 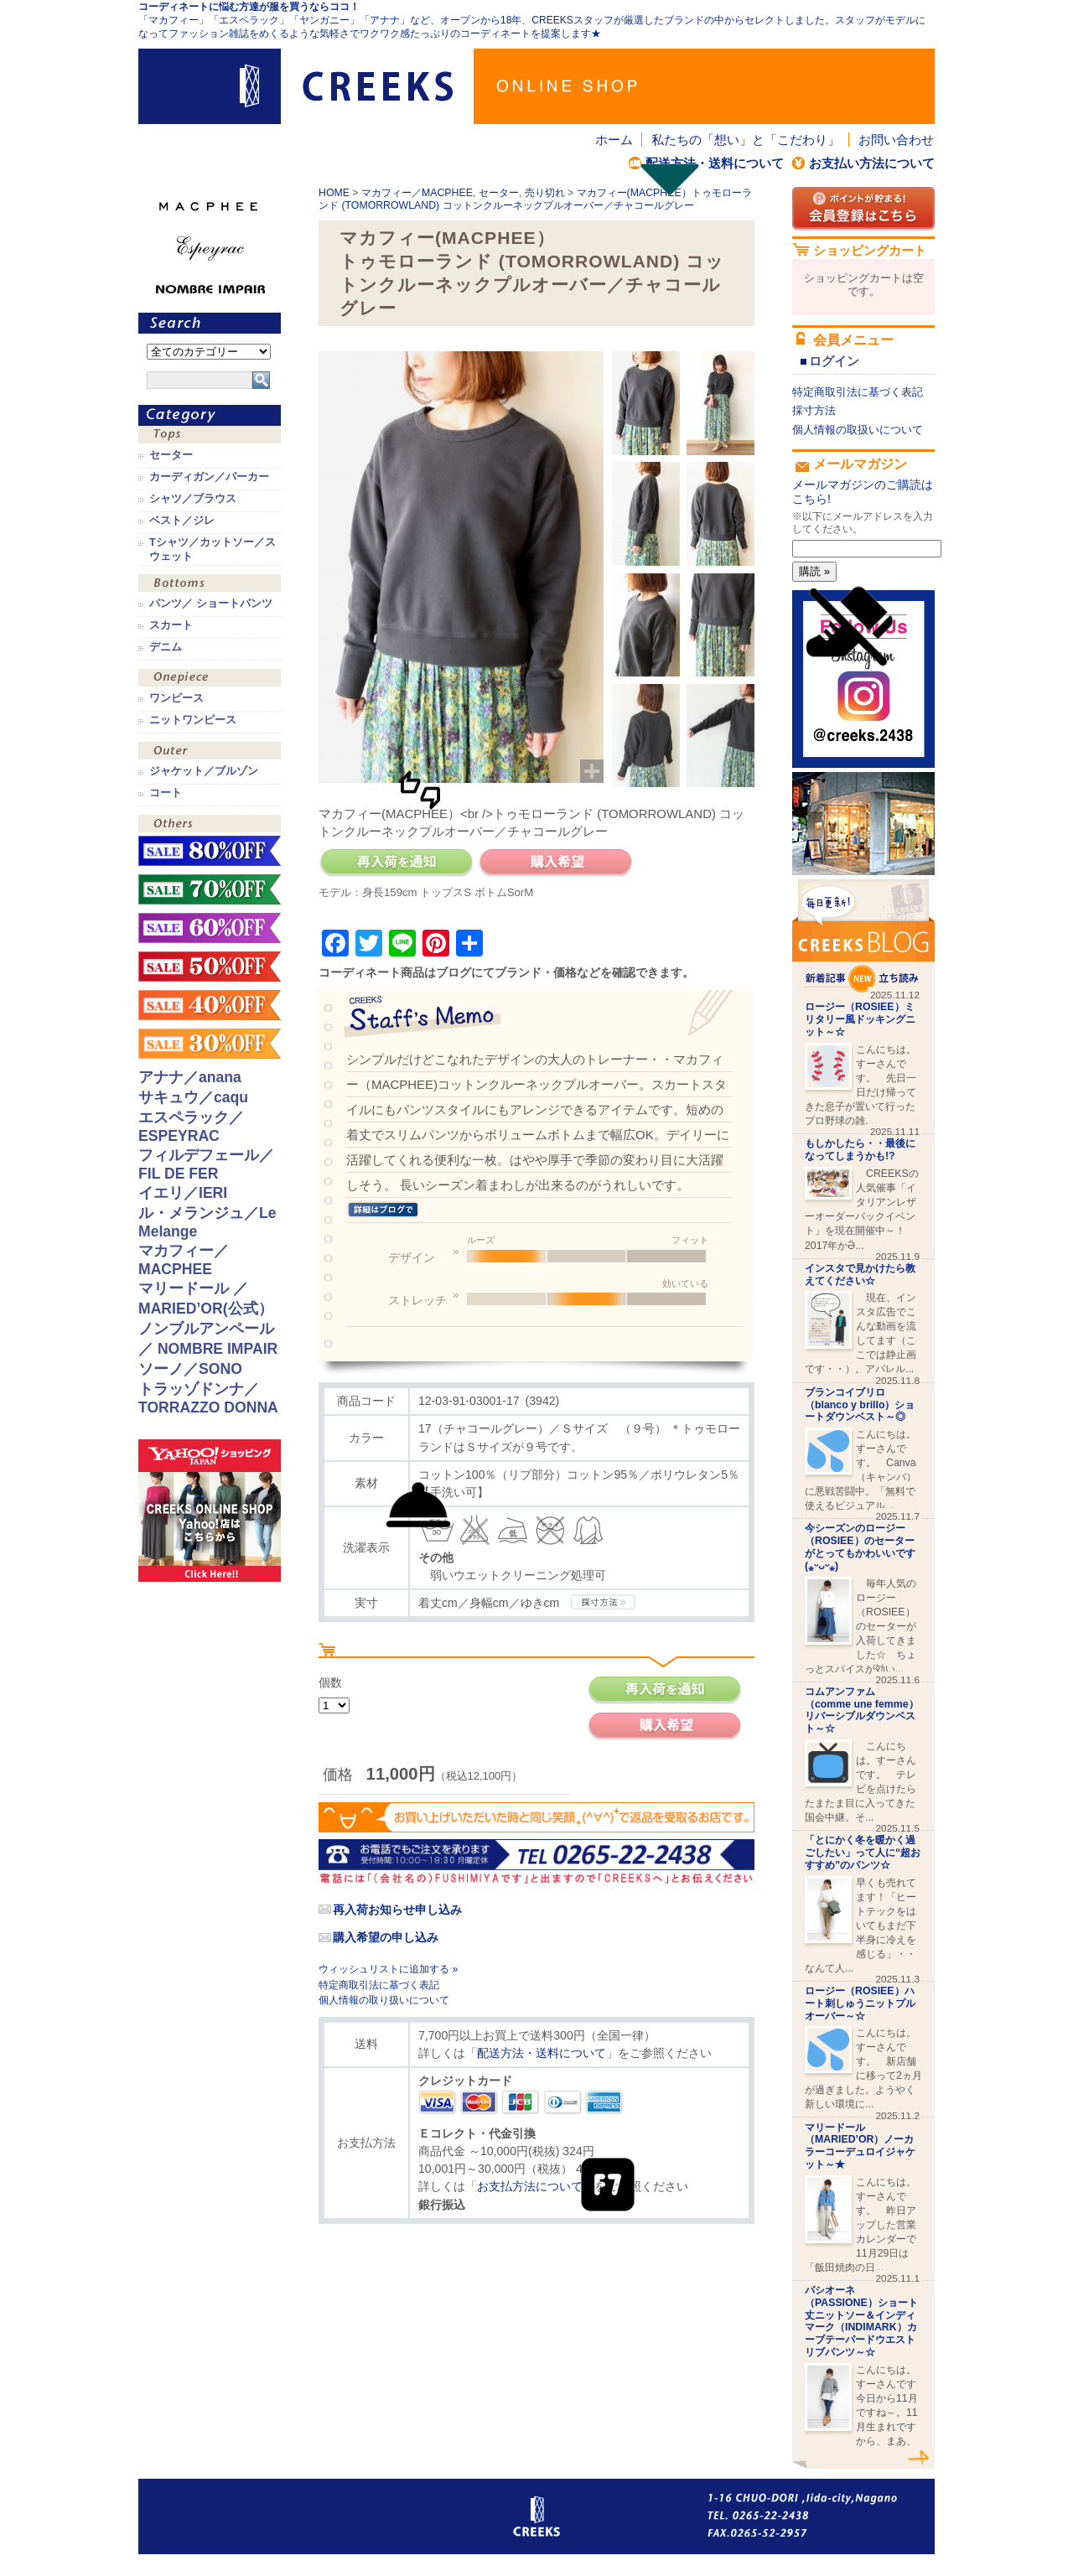 I want to click on request room service or hotel amenities, so click(x=418, y=1505).